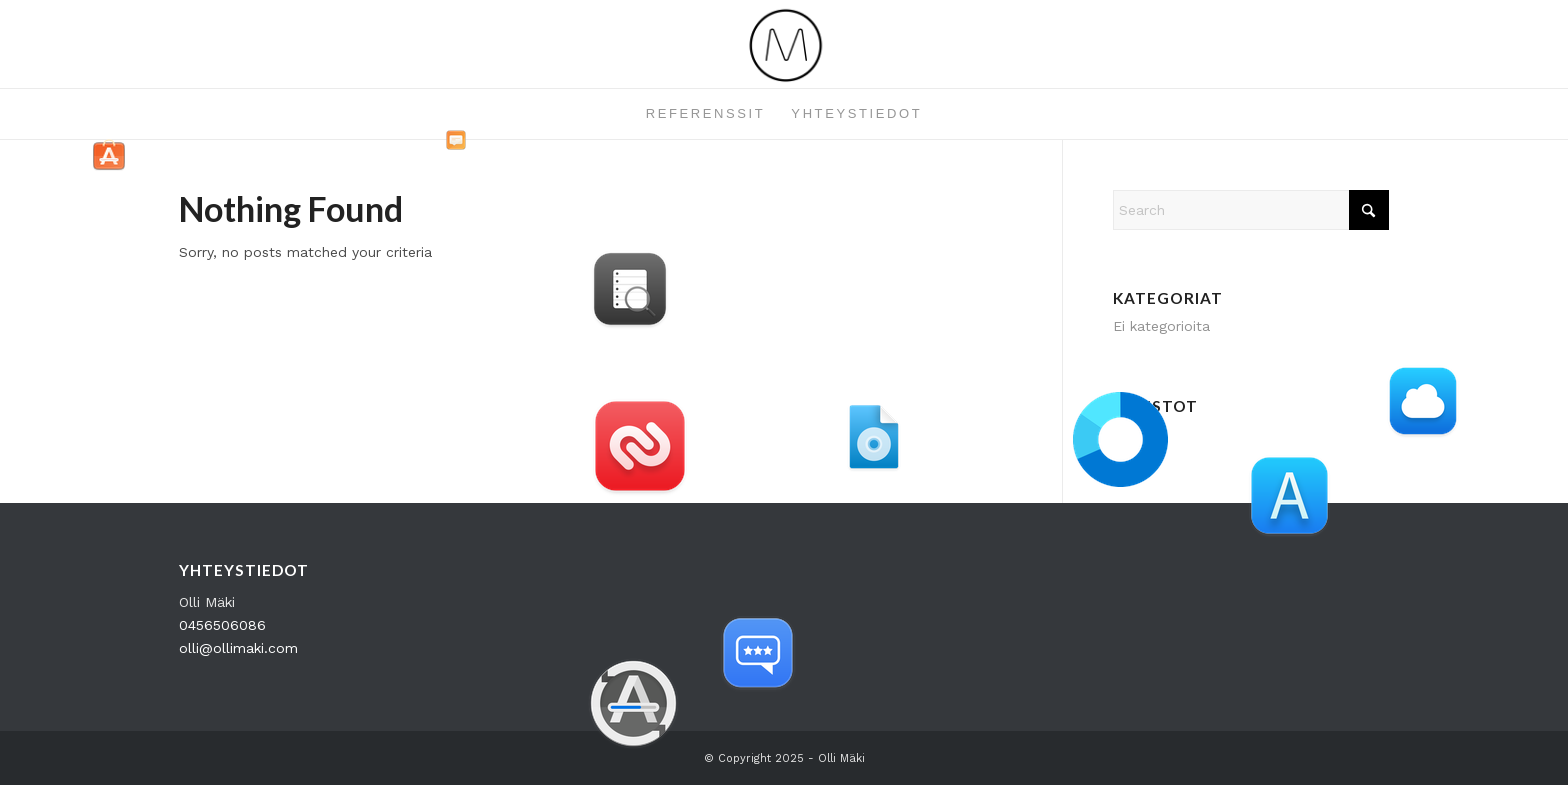 This screenshot has height=785, width=1568. Describe the element at coordinates (1423, 401) in the screenshot. I see `access online account settings` at that location.